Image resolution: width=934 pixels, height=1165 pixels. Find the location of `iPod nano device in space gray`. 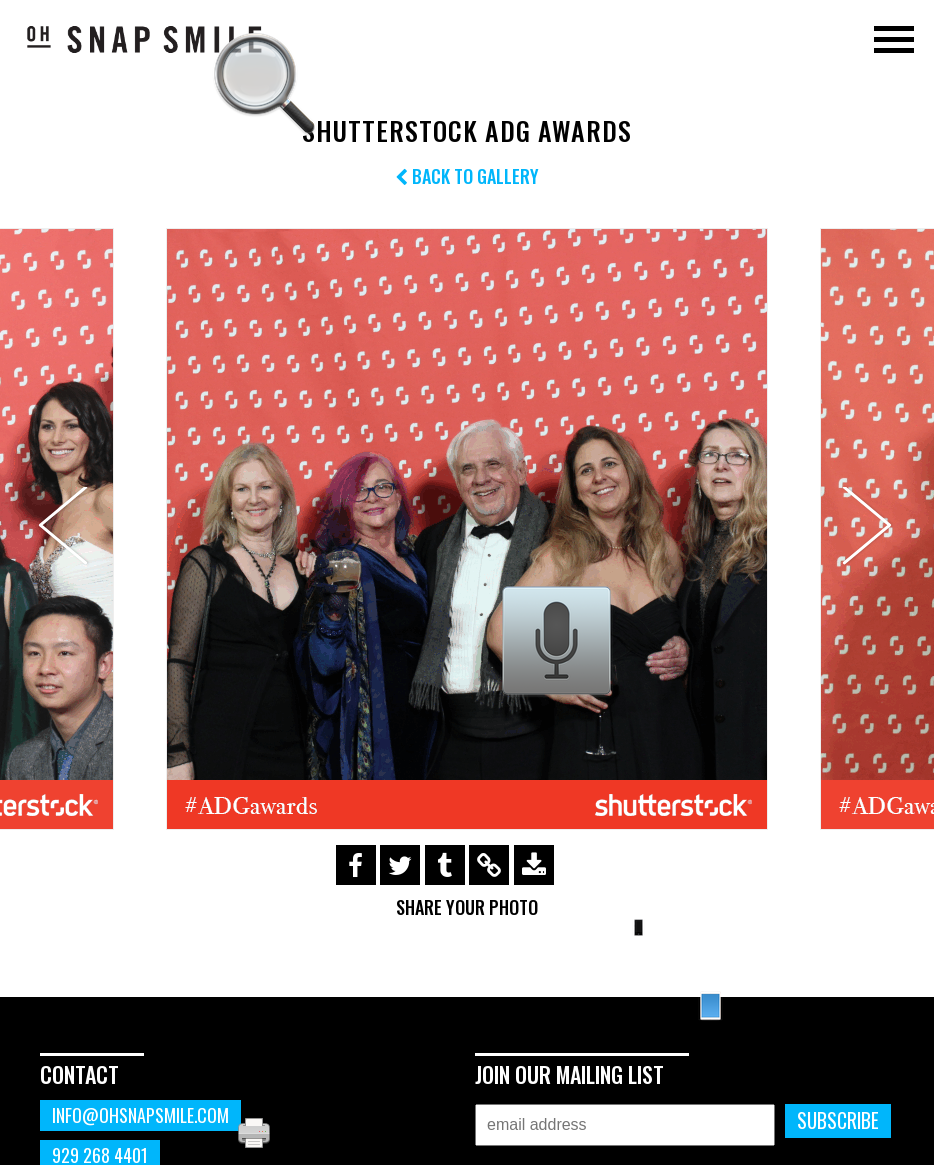

iPod nano device in space gray is located at coordinates (638, 927).